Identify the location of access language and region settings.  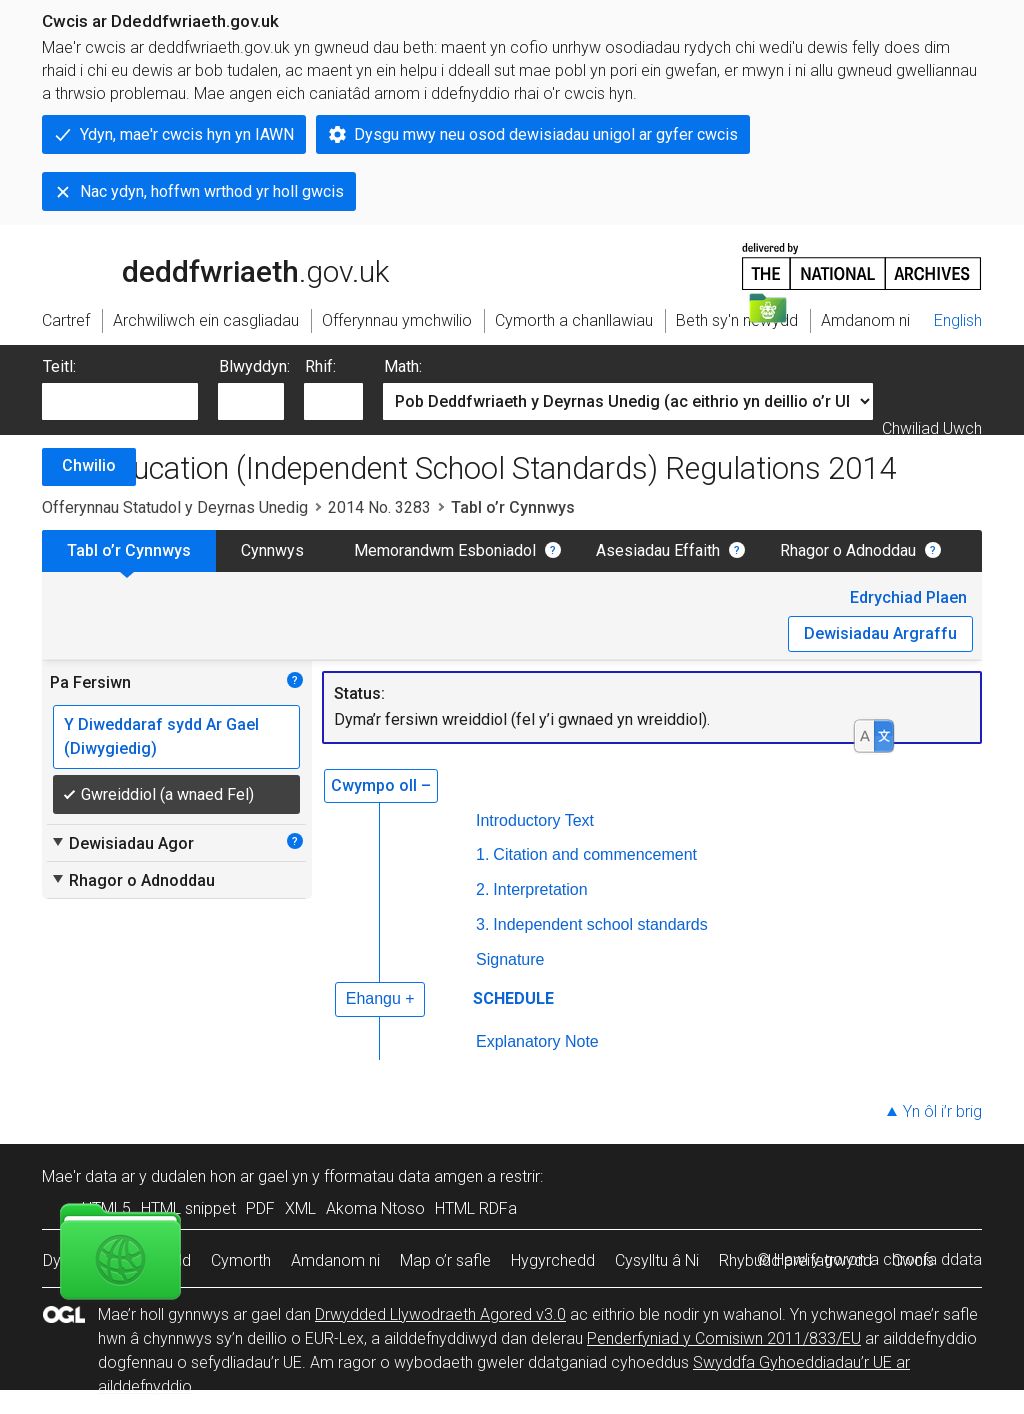
(874, 736).